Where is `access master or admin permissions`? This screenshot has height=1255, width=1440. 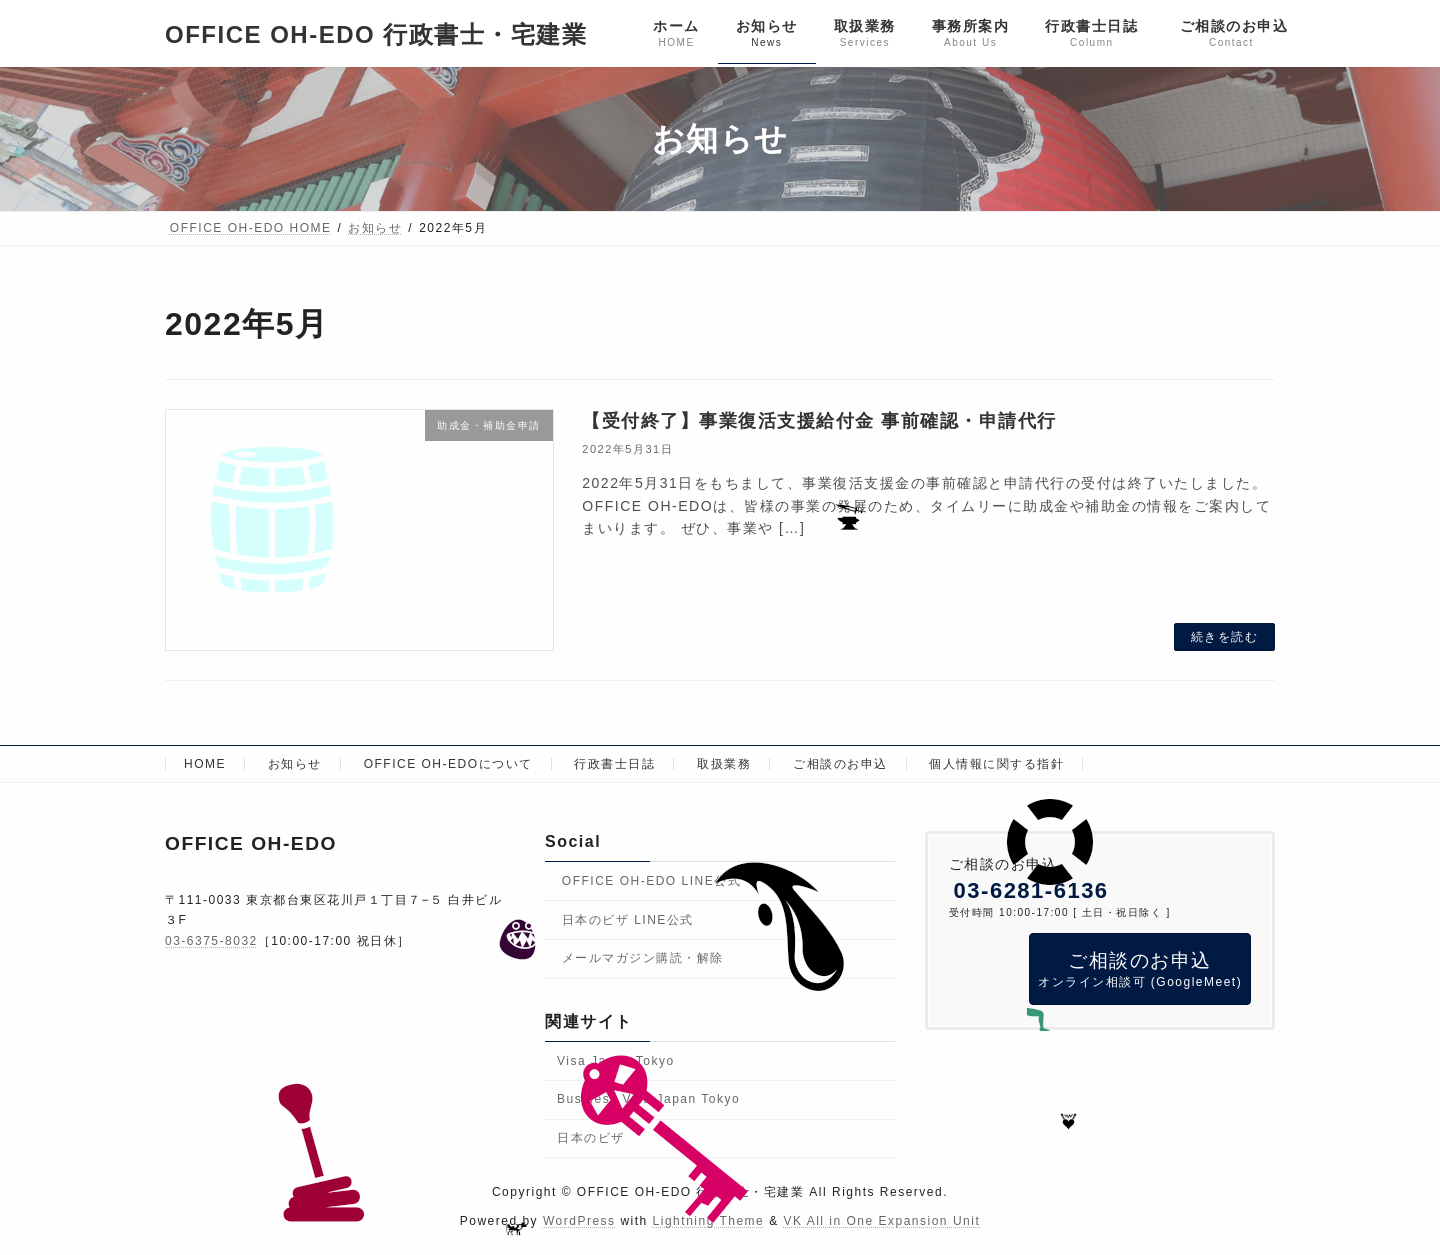 access master or admin permissions is located at coordinates (664, 1139).